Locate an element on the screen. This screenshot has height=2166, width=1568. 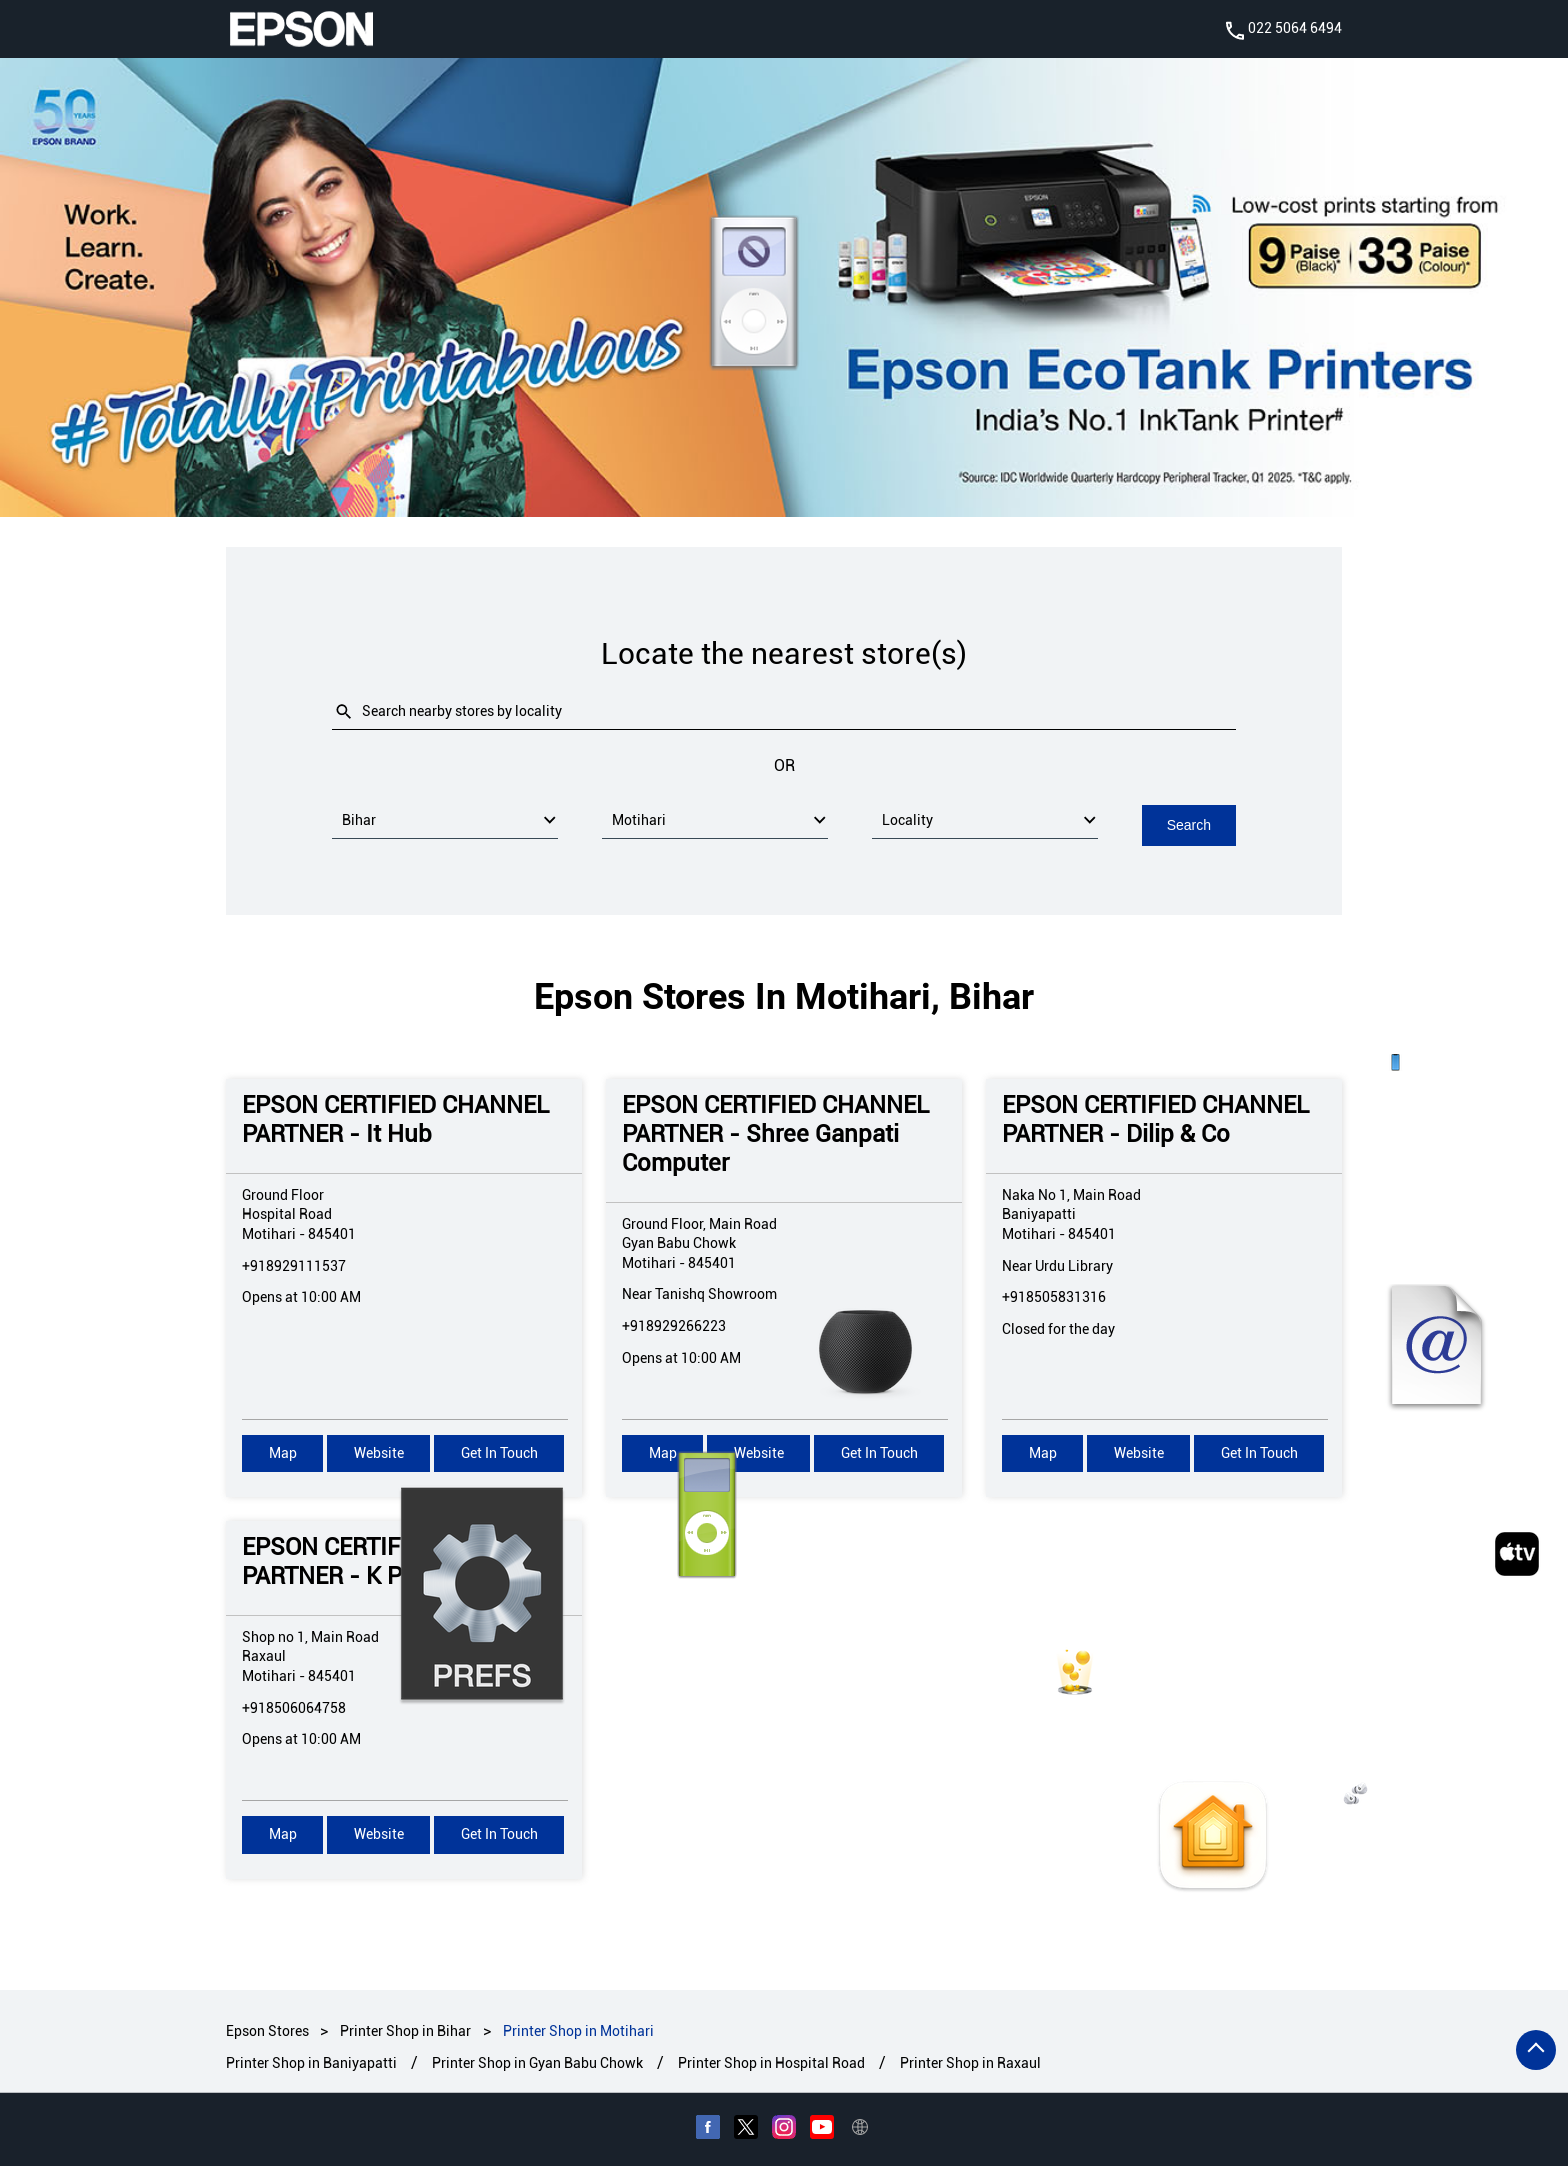
iPod nano device in green color is located at coordinates (707, 1515).